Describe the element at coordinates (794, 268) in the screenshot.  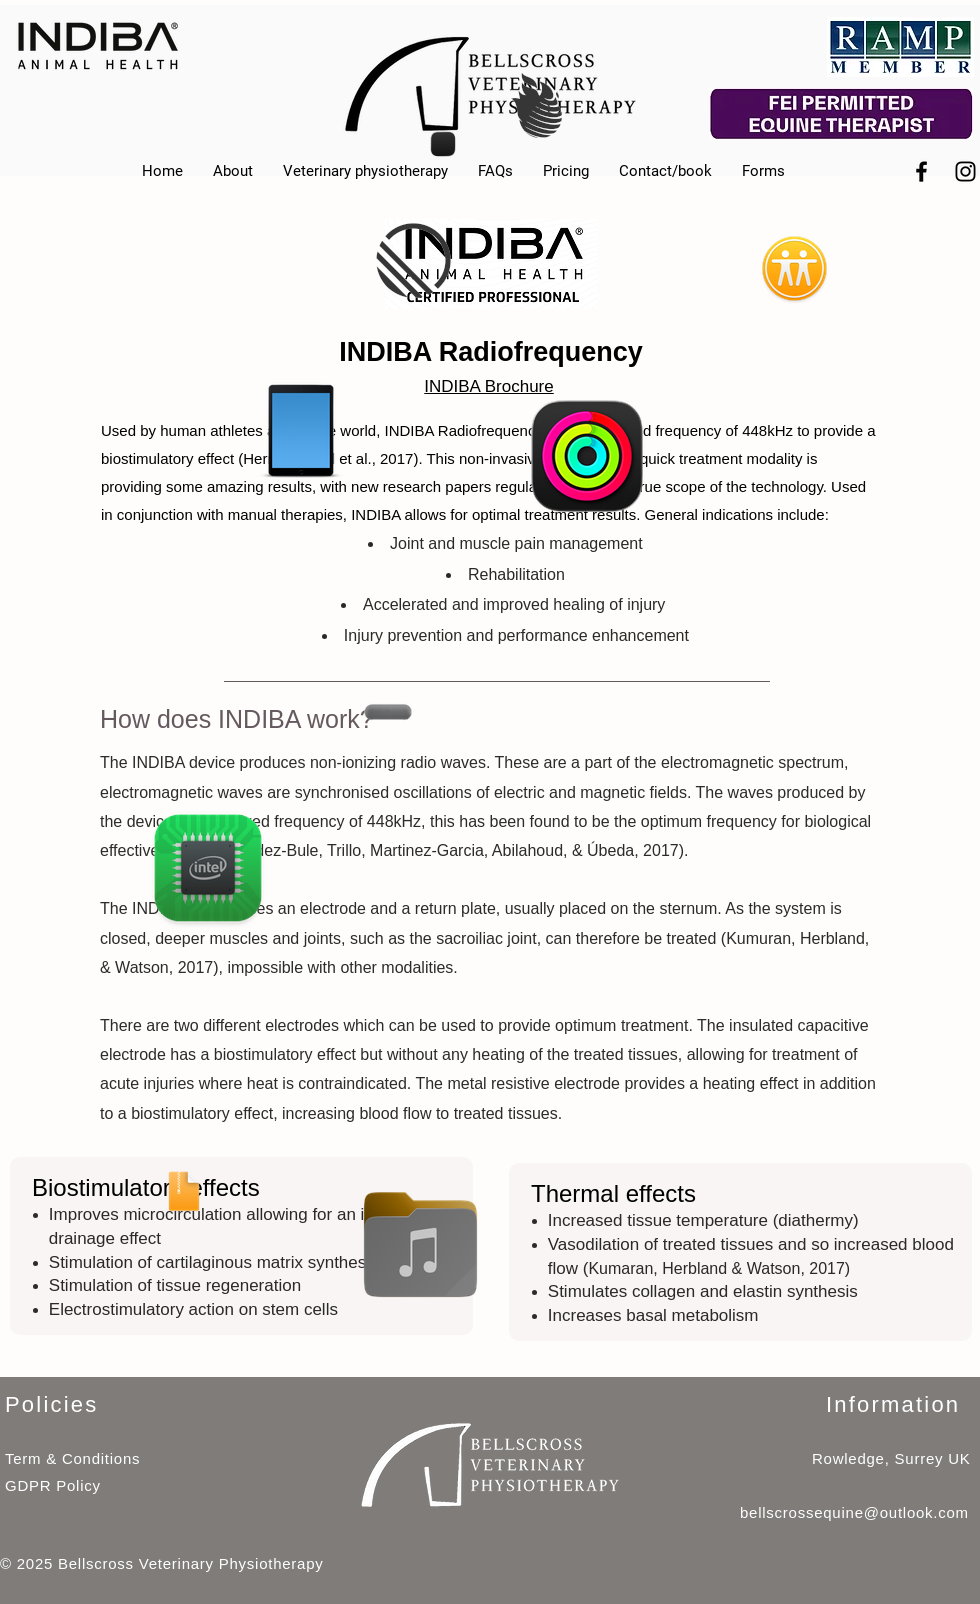
I see `open find my friends` at that location.